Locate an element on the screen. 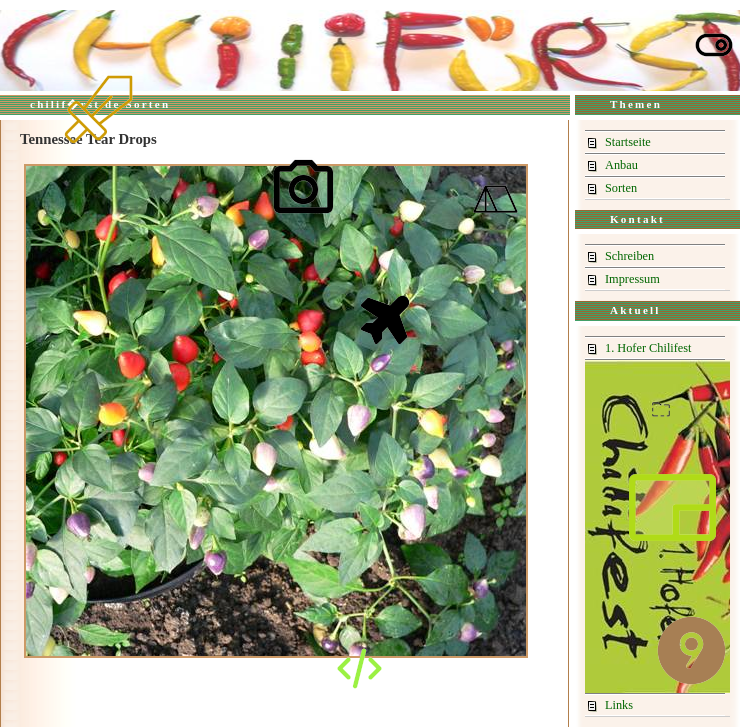  enable picture-in-picture mode is located at coordinates (672, 507).